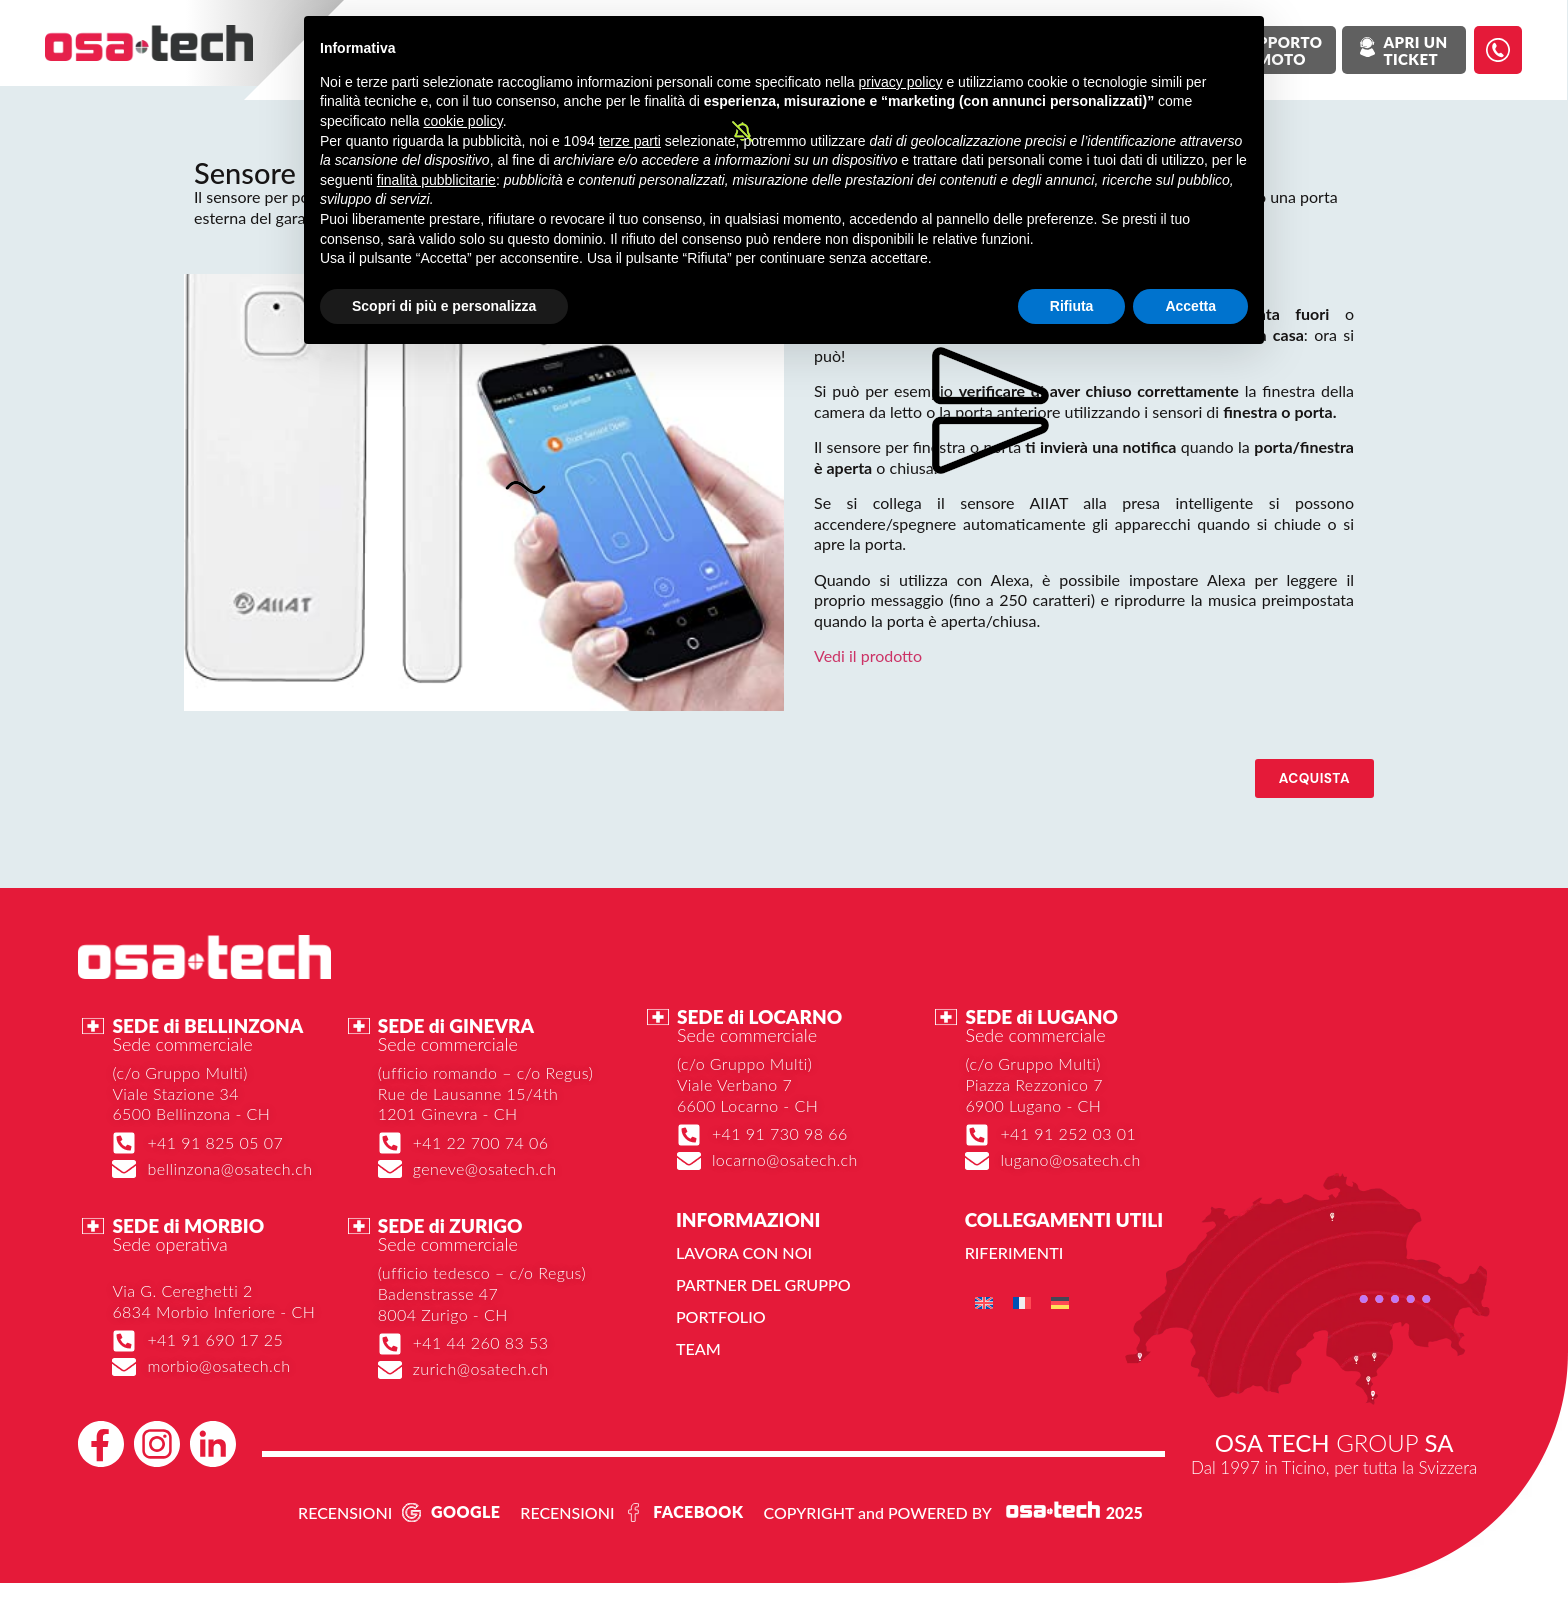  What do you see at coordinates (1395, 1299) in the screenshot?
I see `indicates a divider or separator between content sections` at bounding box center [1395, 1299].